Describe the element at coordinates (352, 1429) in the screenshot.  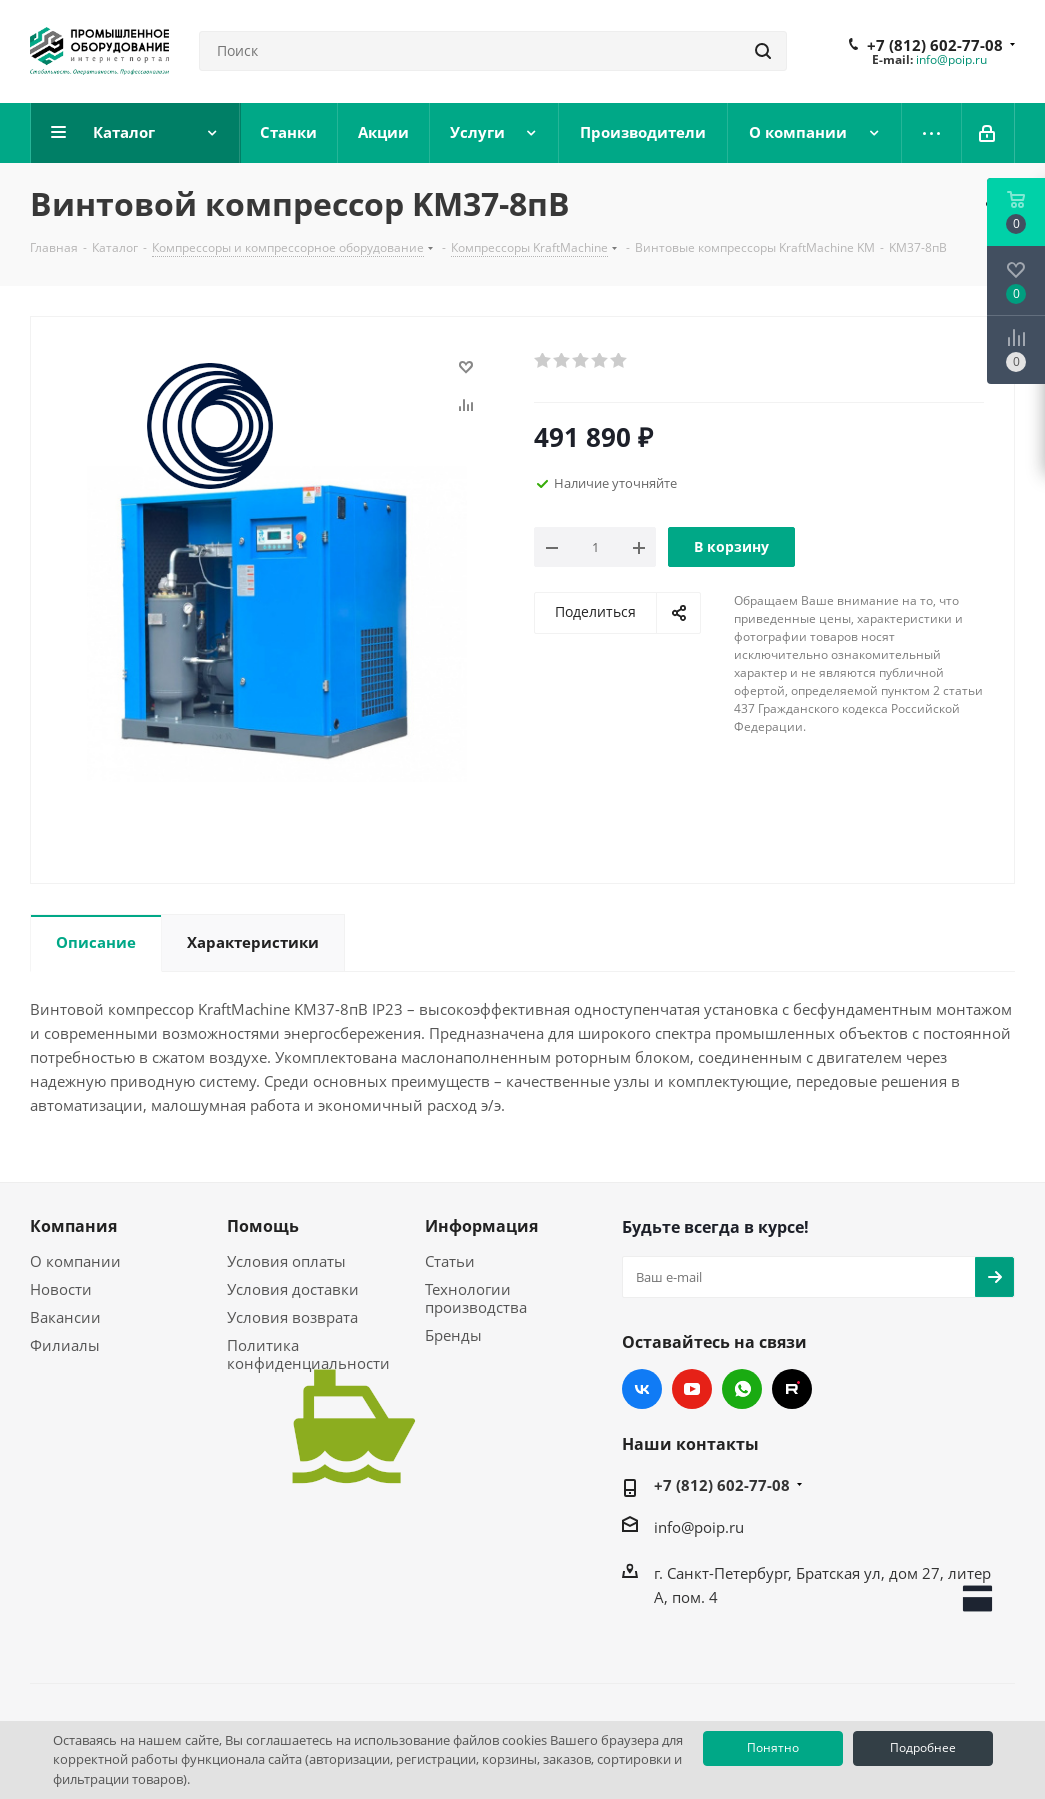
I see `view nearby ports or maritime locations` at that location.